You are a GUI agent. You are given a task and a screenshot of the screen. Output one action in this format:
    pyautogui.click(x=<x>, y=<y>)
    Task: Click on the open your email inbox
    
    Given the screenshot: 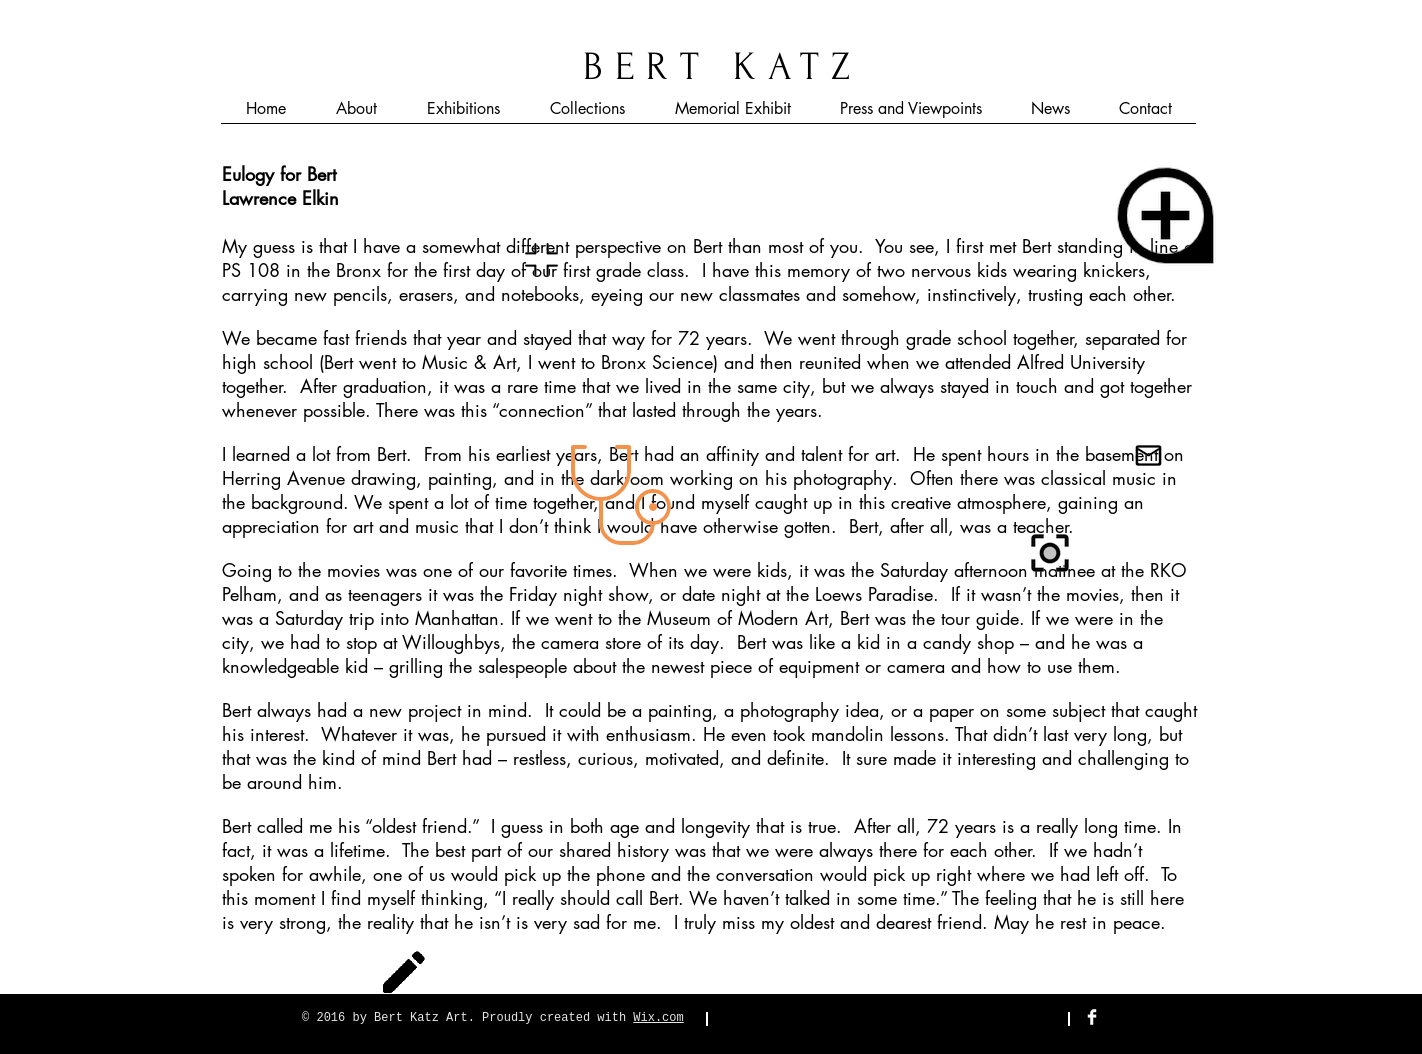 What is the action you would take?
    pyautogui.click(x=1148, y=455)
    